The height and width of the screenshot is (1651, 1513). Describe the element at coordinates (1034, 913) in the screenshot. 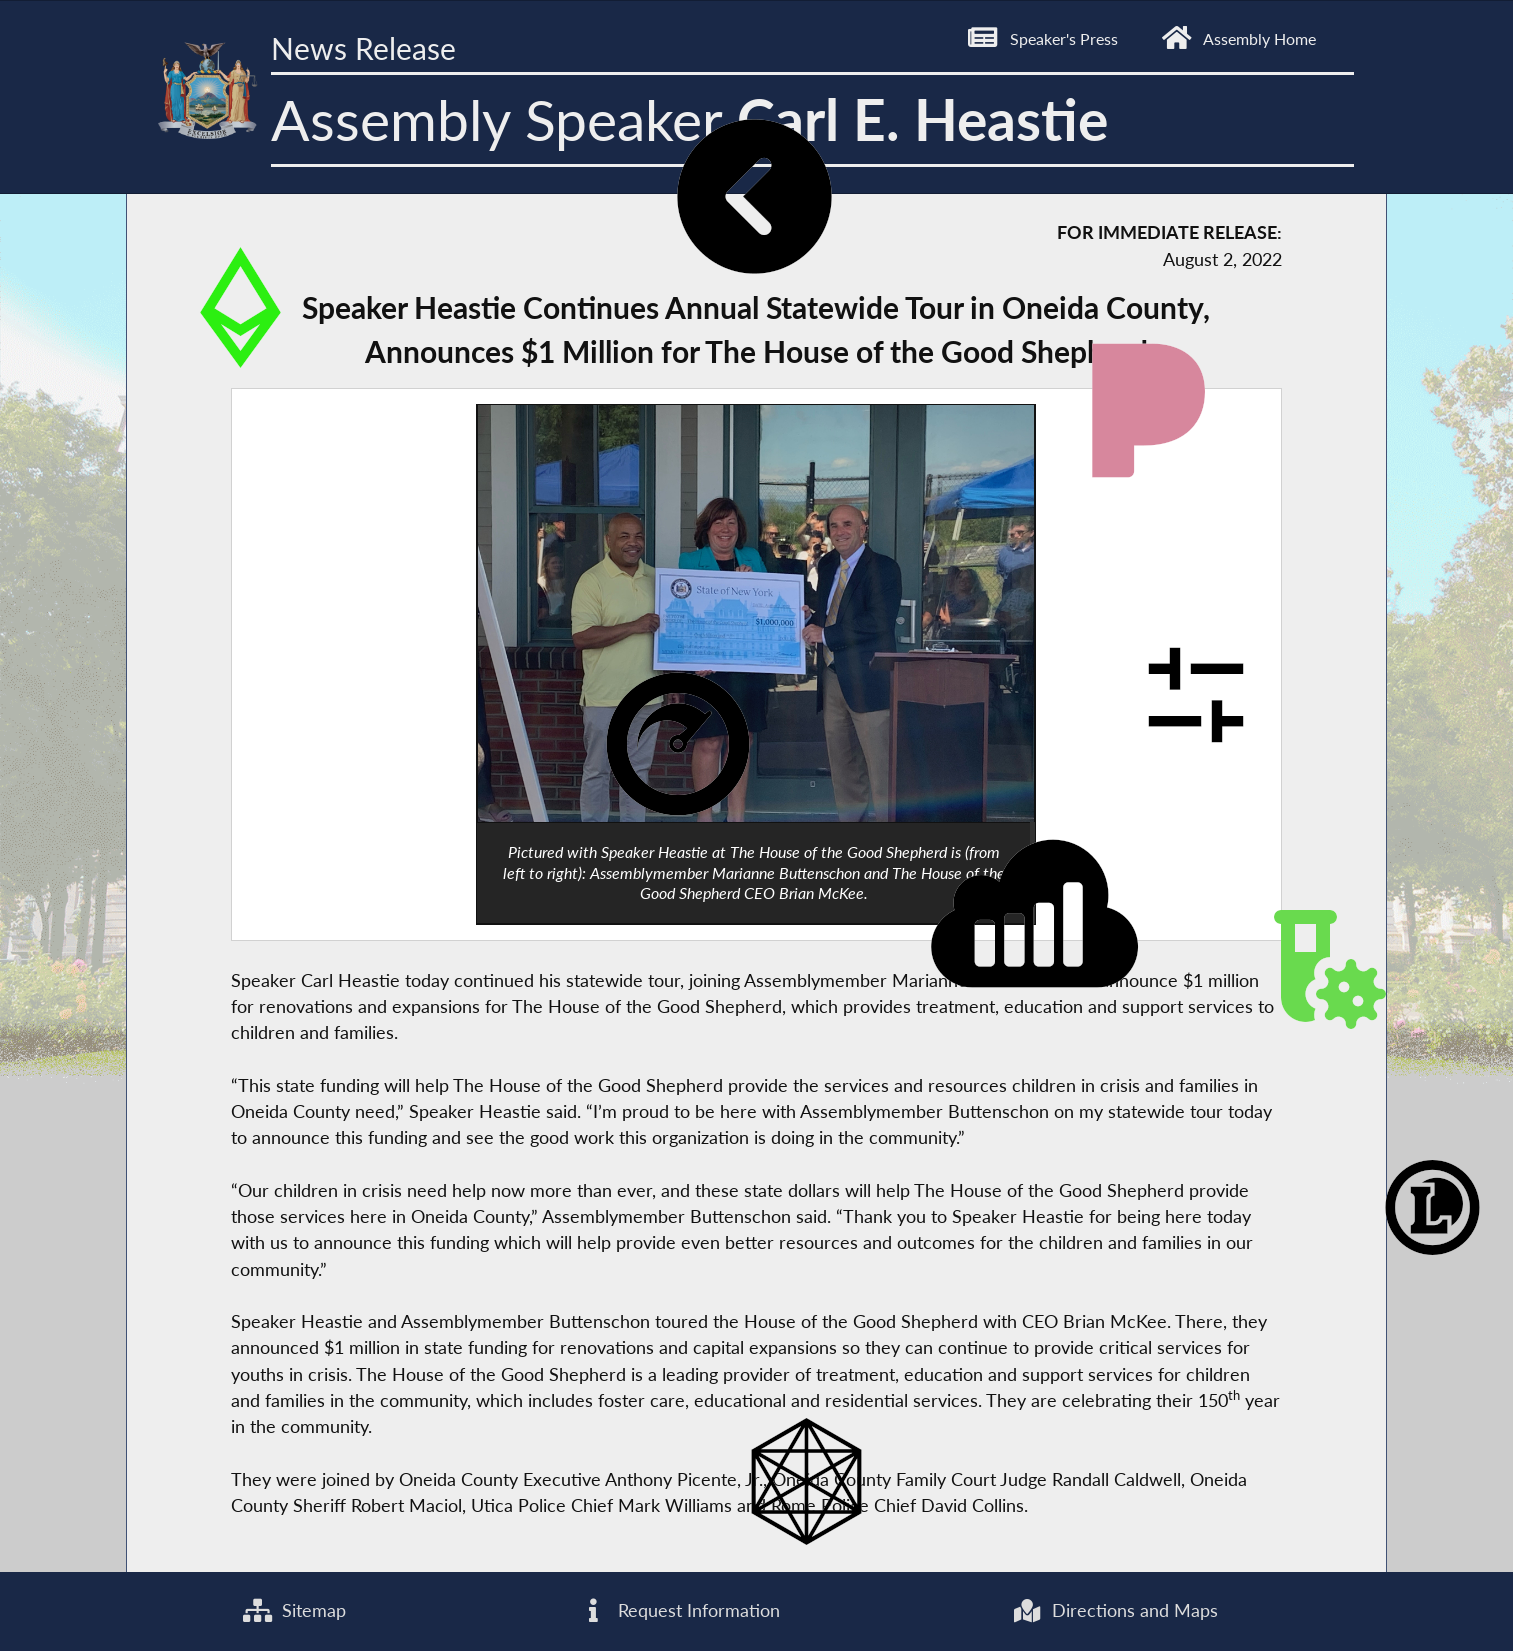

I see `open Sellsy CRM platform` at that location.